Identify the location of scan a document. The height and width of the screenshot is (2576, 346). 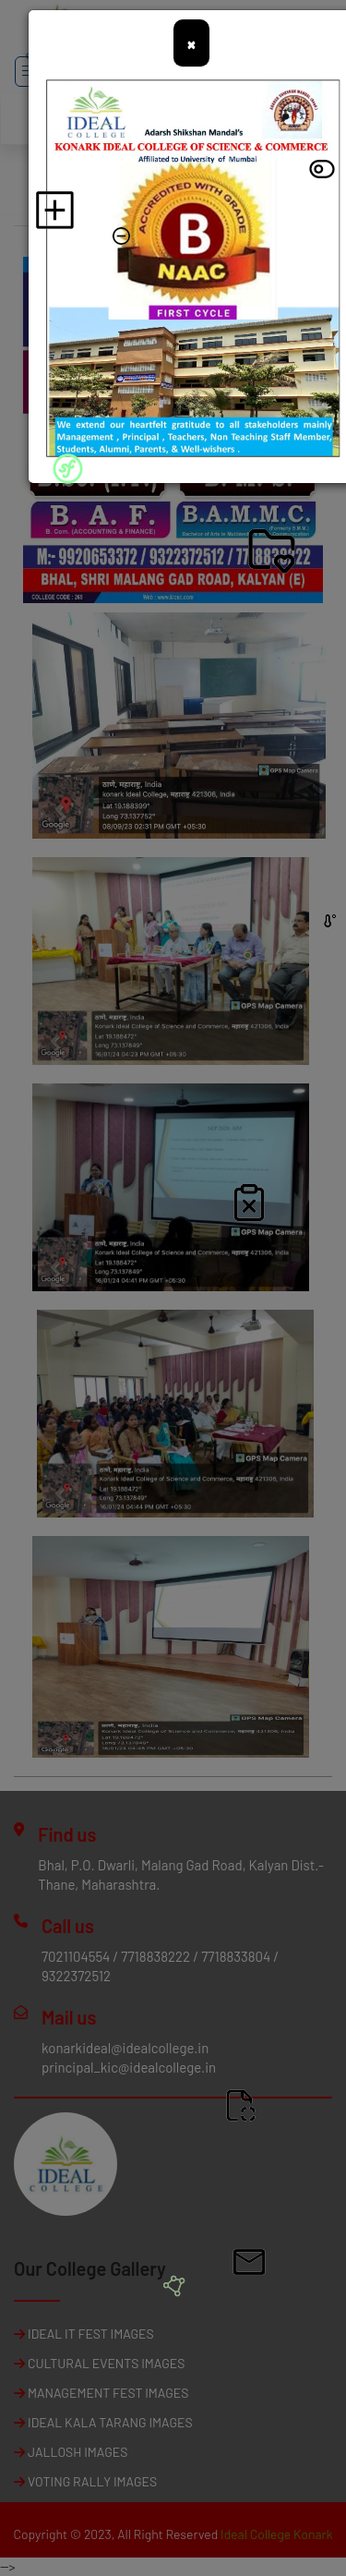
(239, 2105).